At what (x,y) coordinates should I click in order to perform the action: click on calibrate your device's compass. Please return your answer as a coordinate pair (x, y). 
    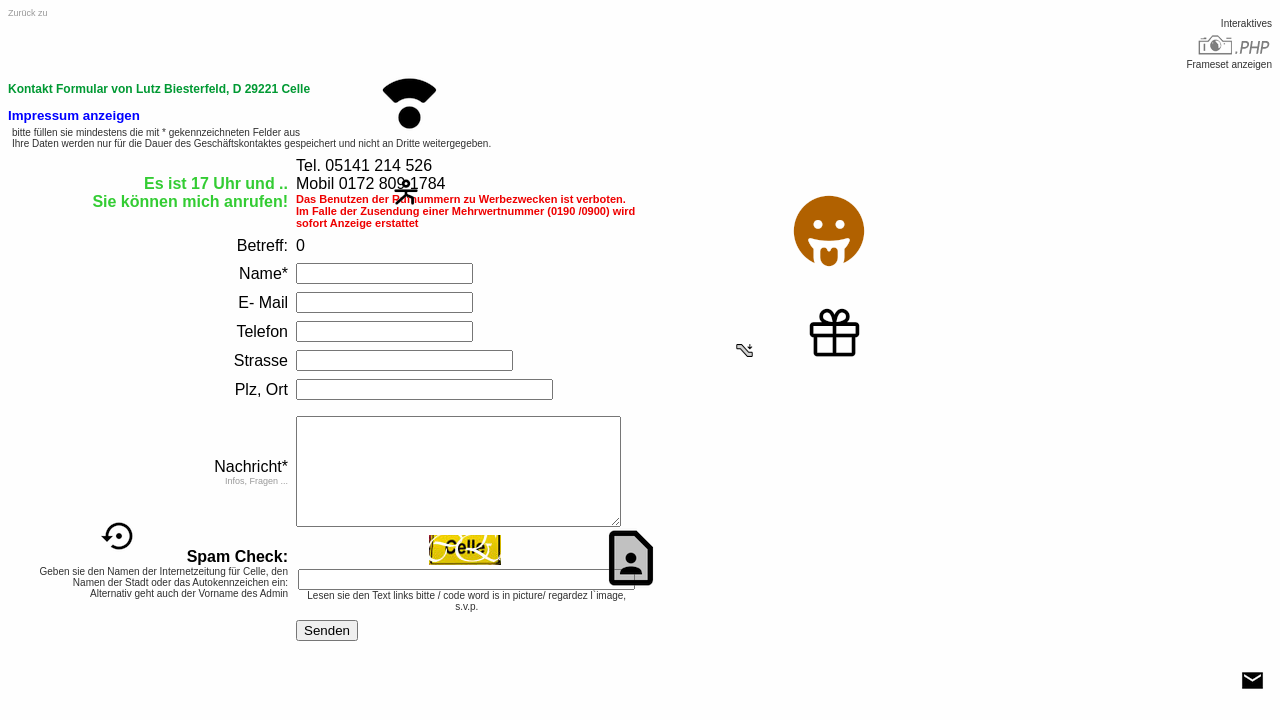
    Looking at the image, I should click on (409, 103).